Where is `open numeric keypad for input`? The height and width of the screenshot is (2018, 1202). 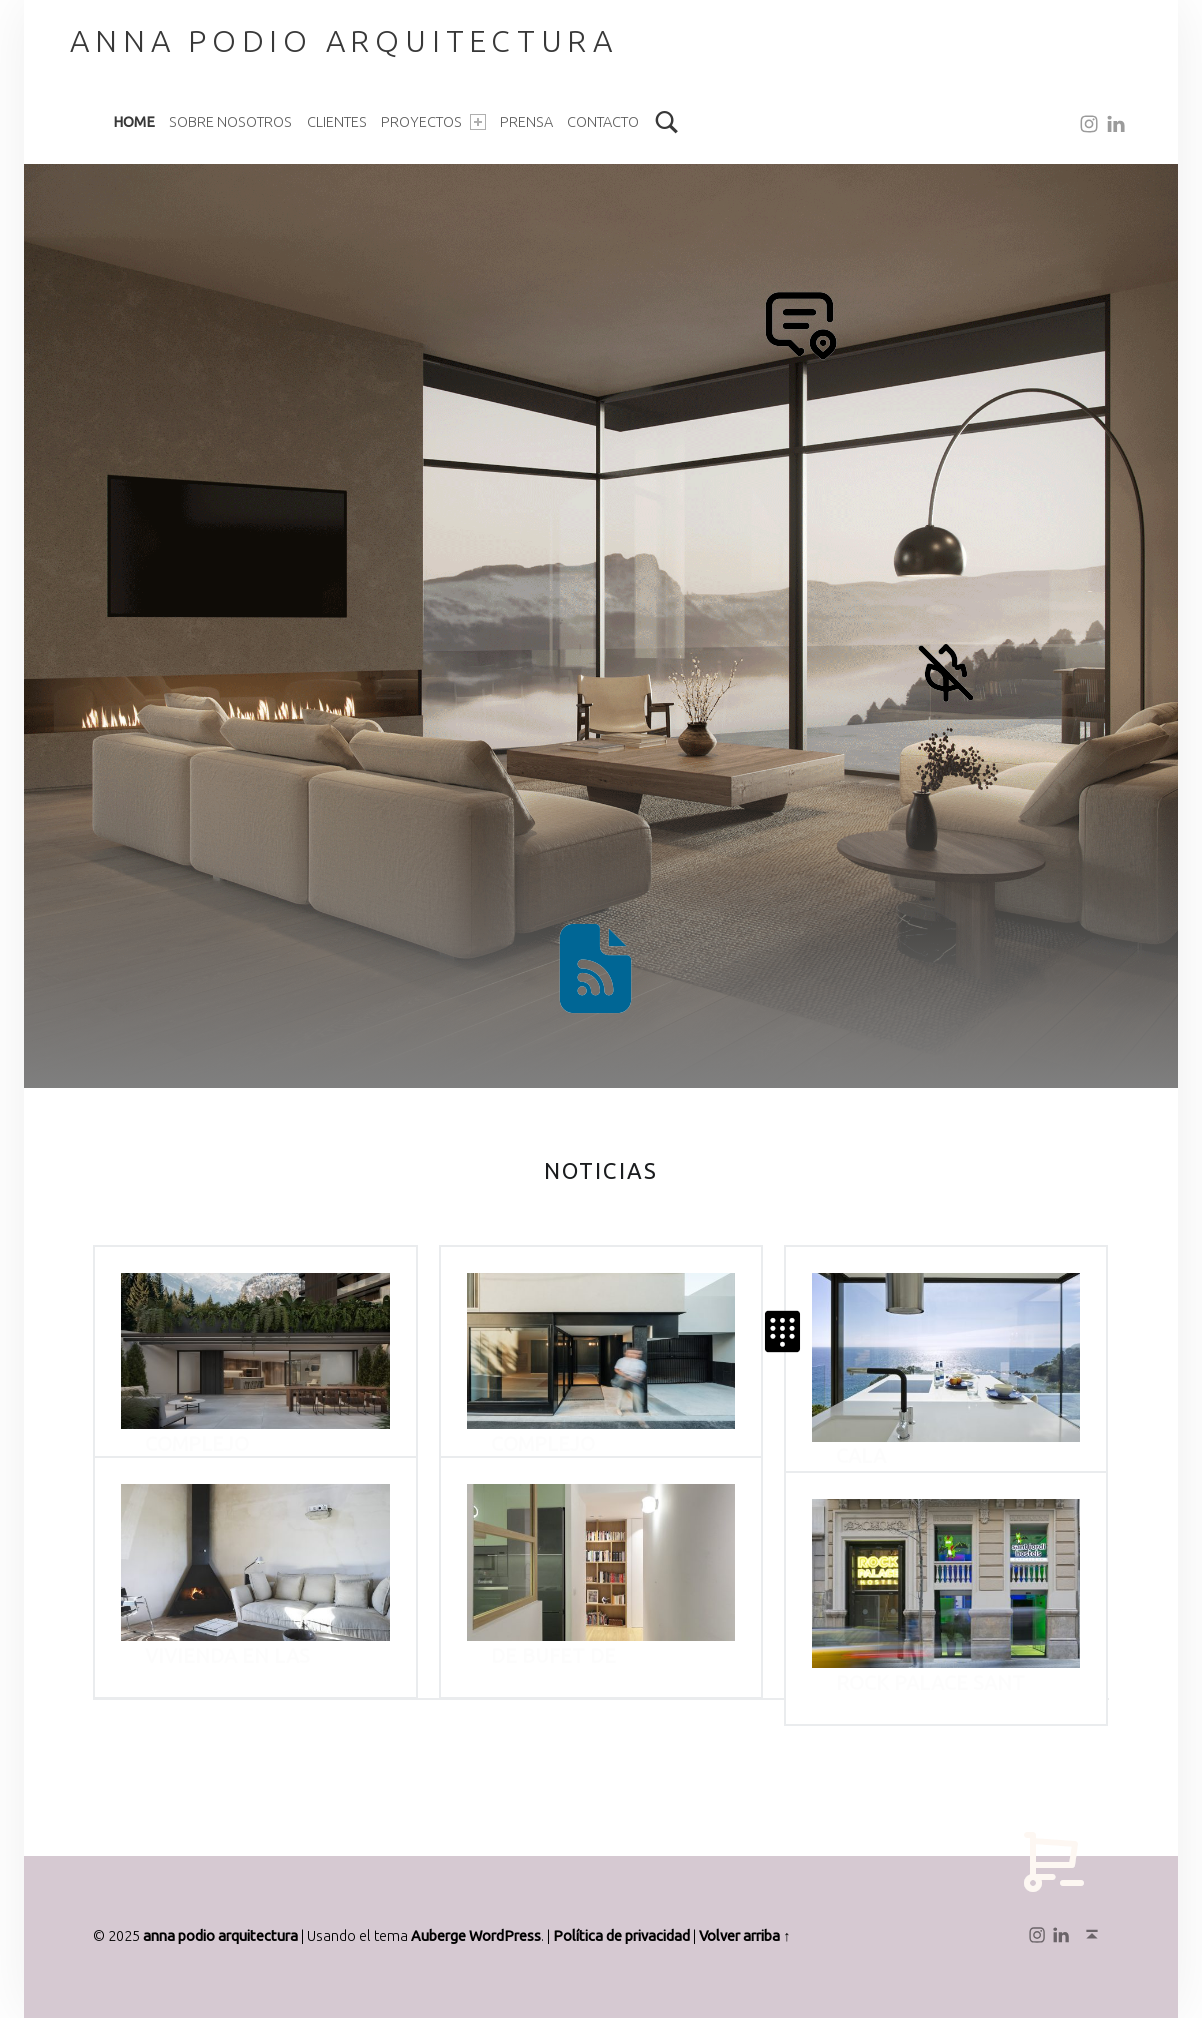
open numeric keypad for input is located at coordinates (782, 1331).